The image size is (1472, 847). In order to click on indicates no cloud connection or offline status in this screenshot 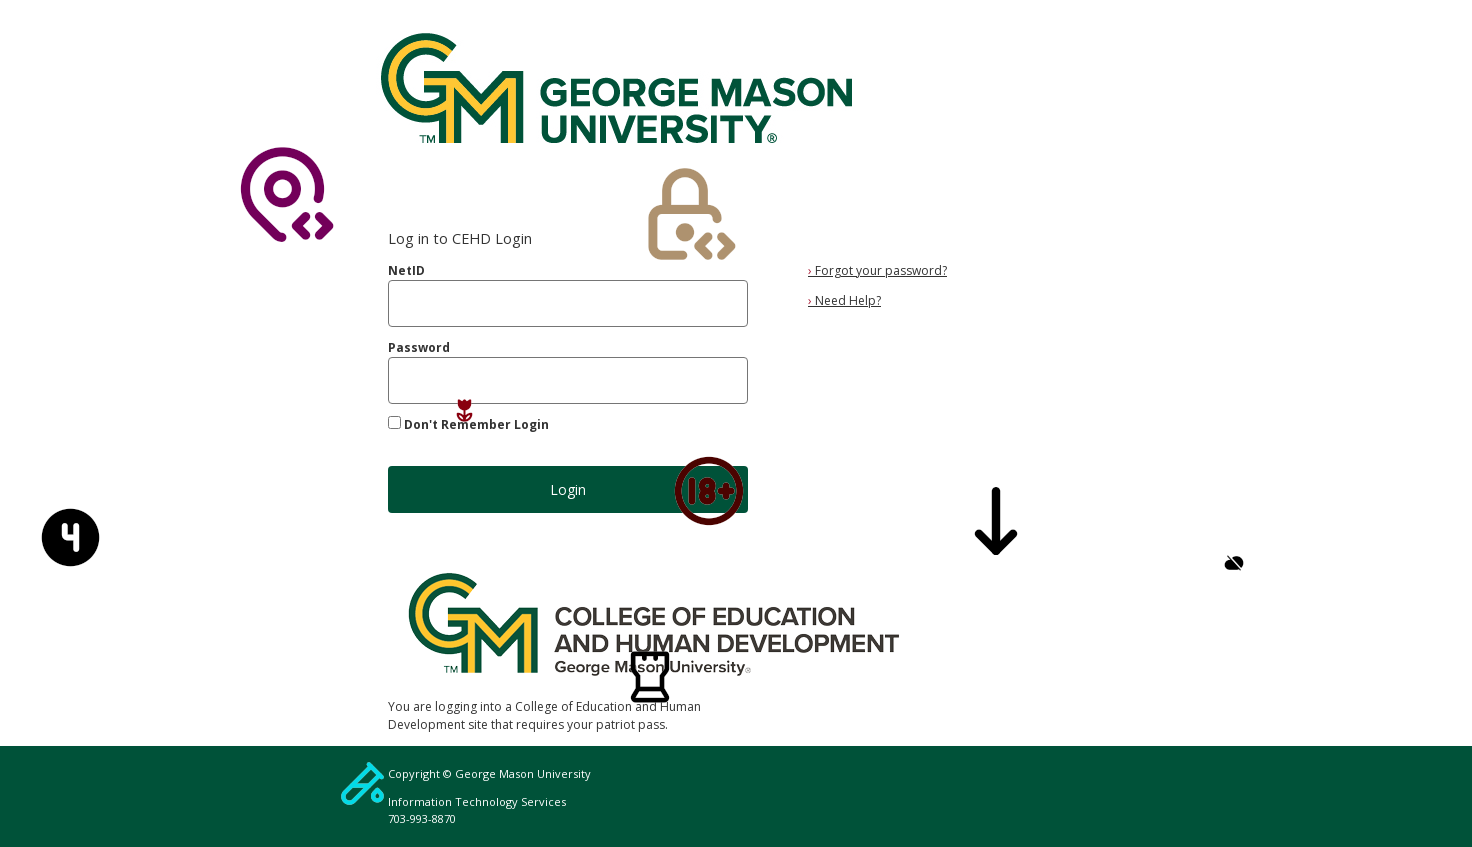, I will do `click(1234, 563)`.